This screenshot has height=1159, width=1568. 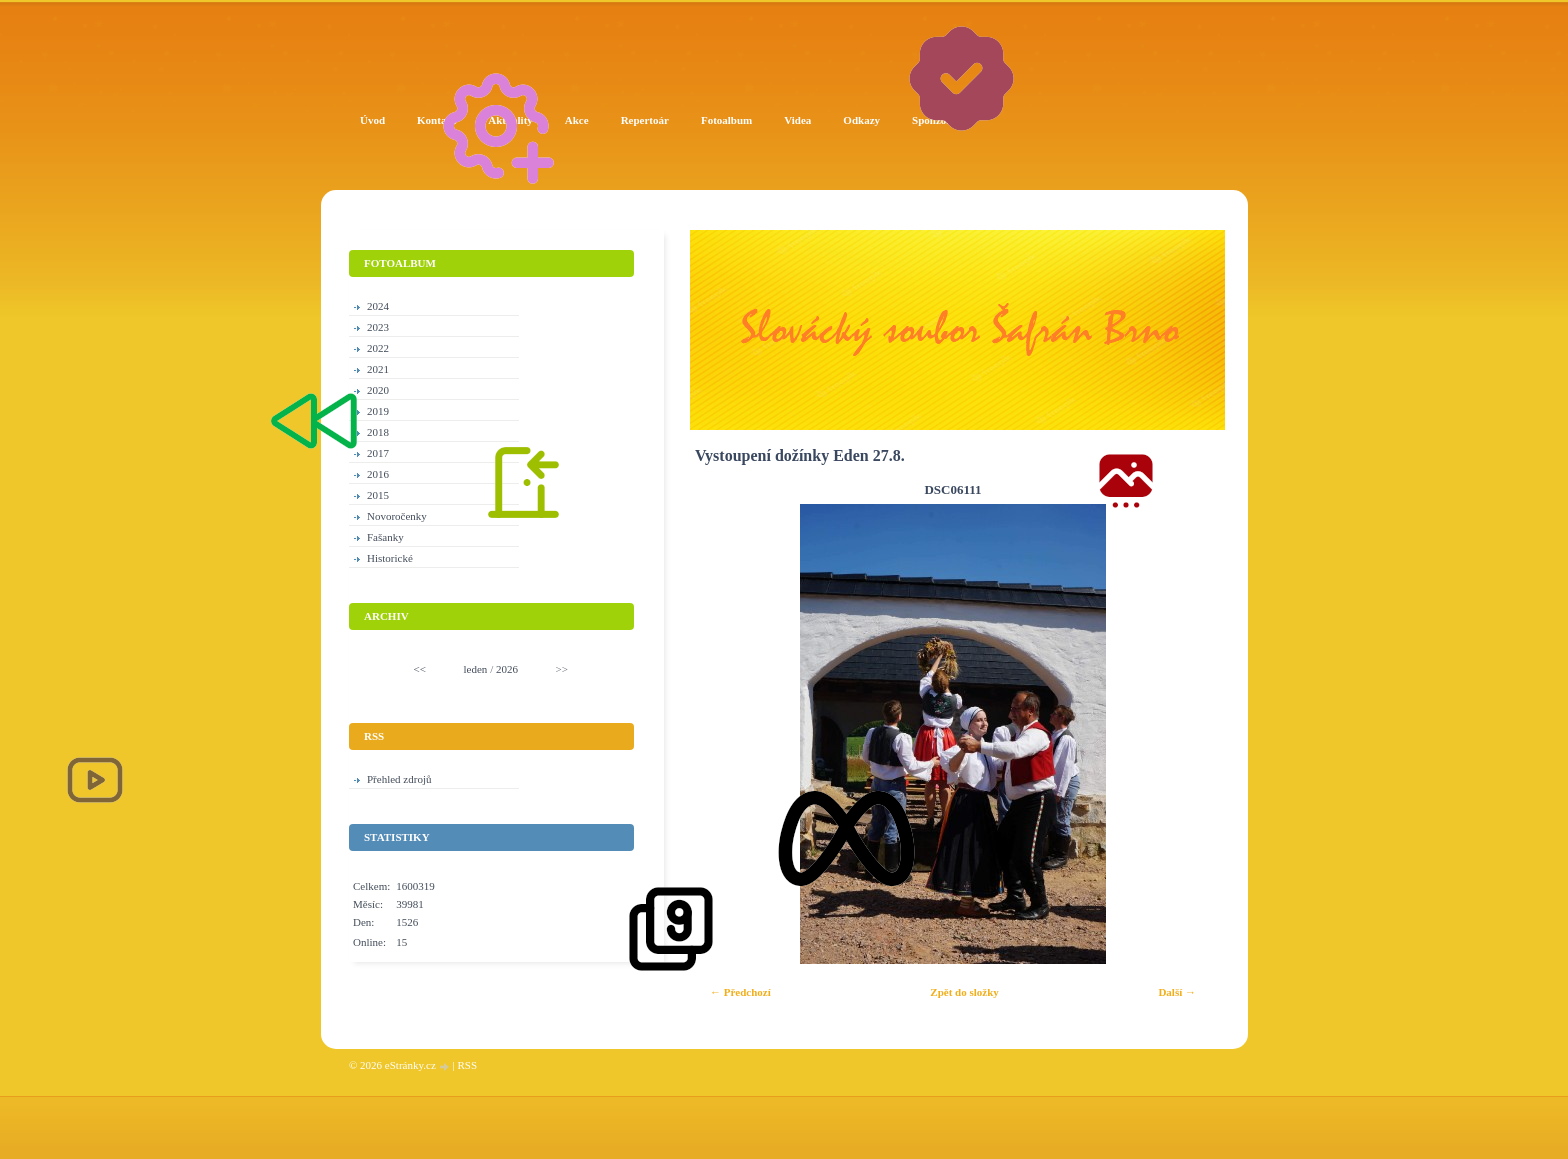 I want to click on rewind media or skip backward, so click(x=317, y=421).